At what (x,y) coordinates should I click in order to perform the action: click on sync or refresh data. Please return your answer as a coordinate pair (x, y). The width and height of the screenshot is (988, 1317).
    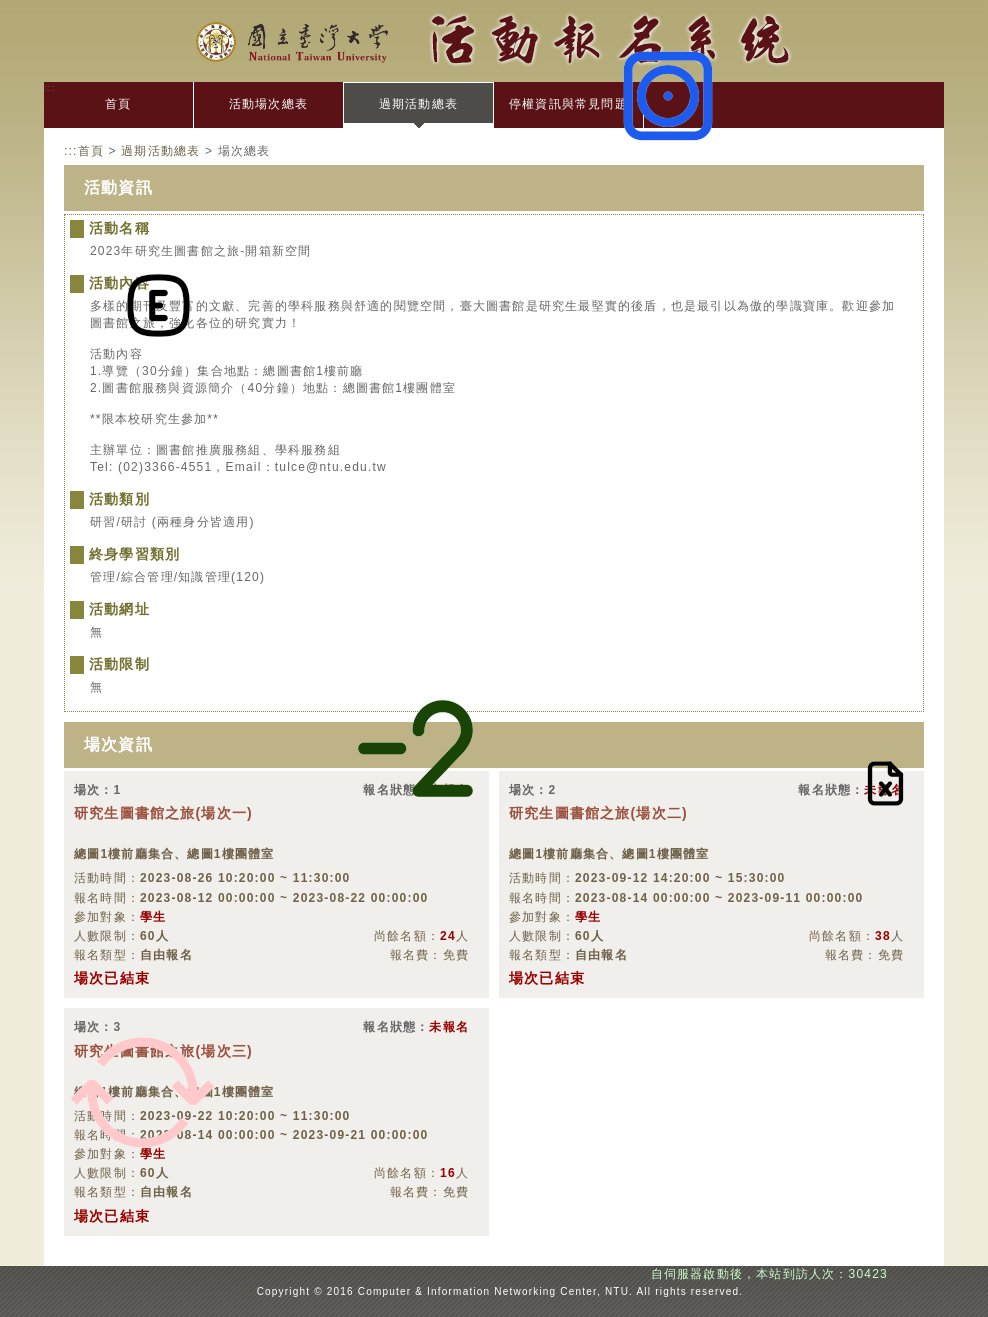
    Looking at the image, I should click on (142, 1092).